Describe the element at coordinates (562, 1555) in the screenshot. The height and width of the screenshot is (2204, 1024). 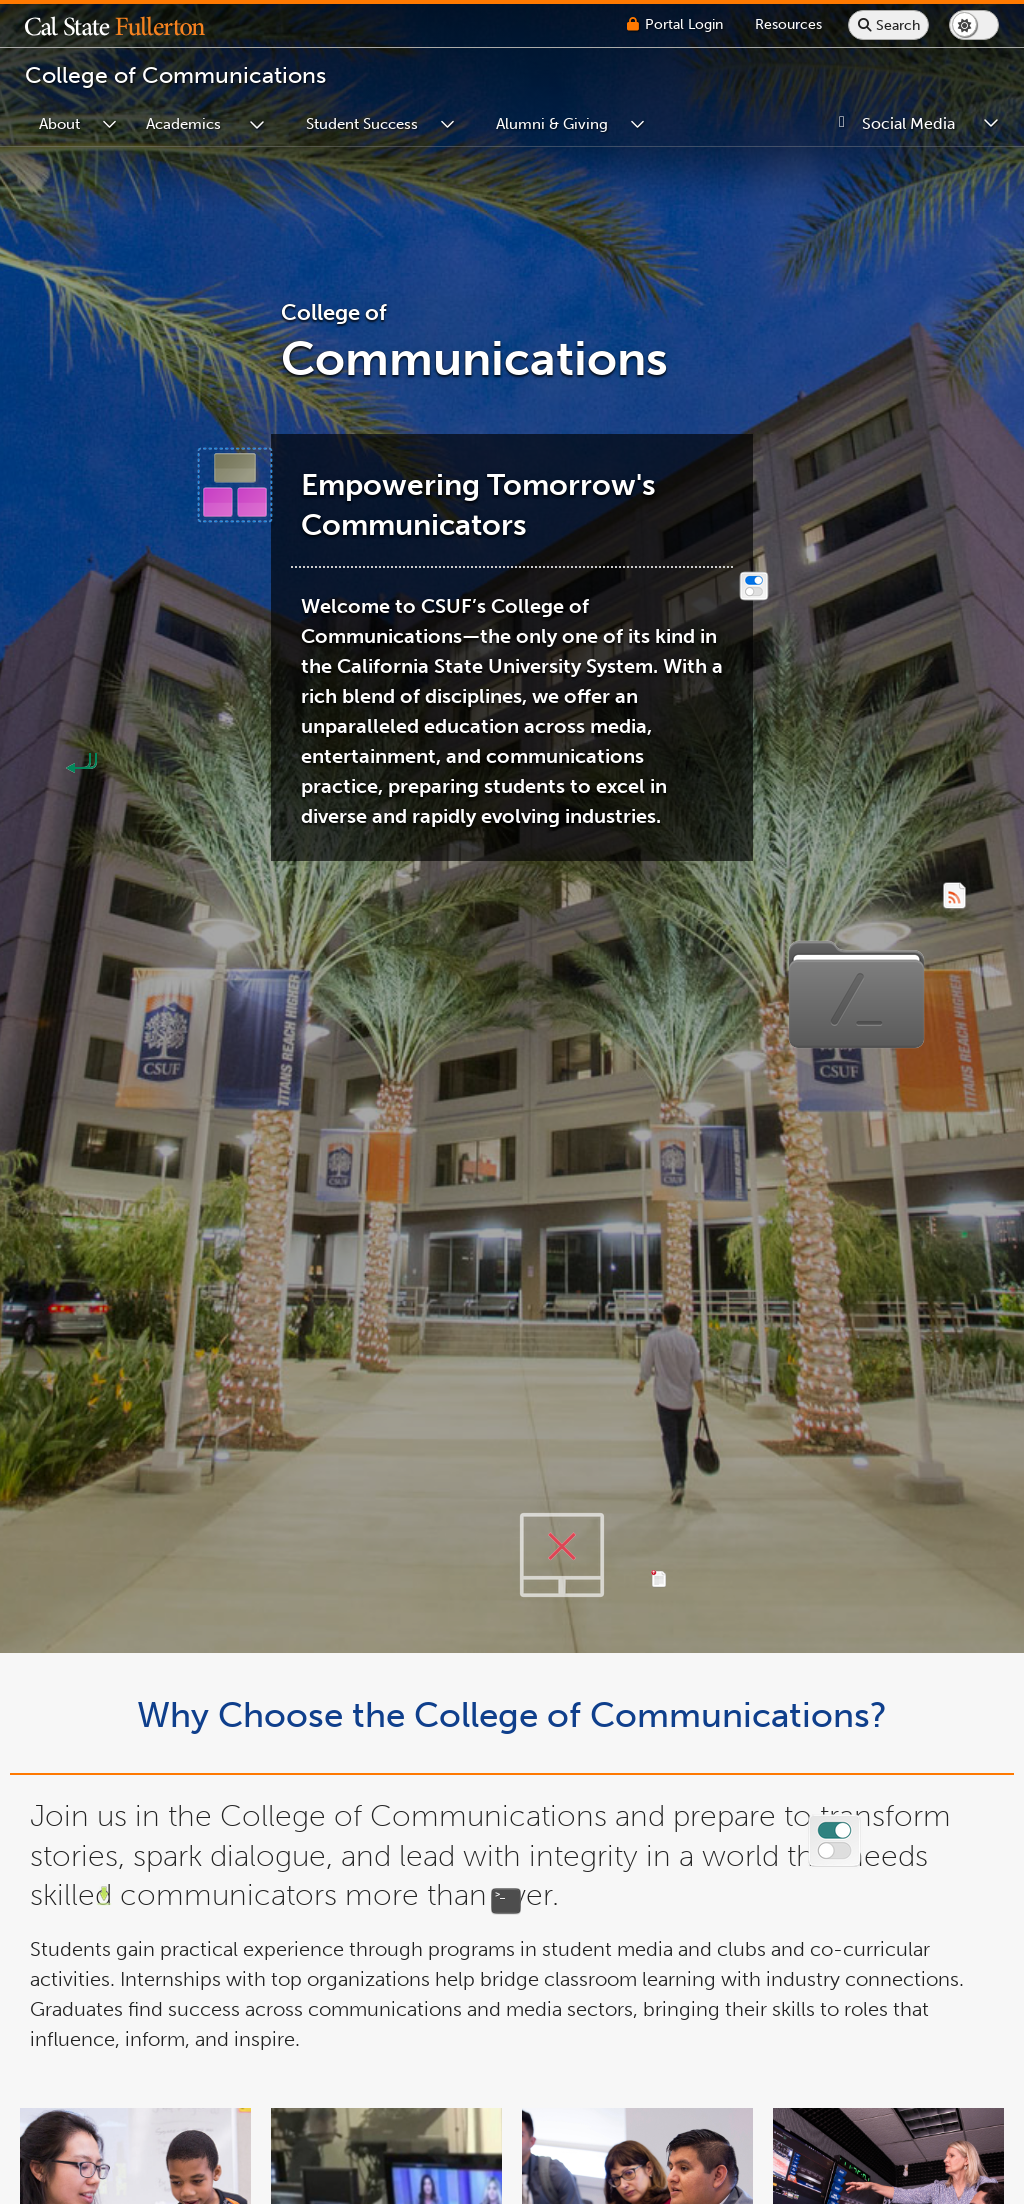
I see `touchpad is disabled or unavailable` at that location.